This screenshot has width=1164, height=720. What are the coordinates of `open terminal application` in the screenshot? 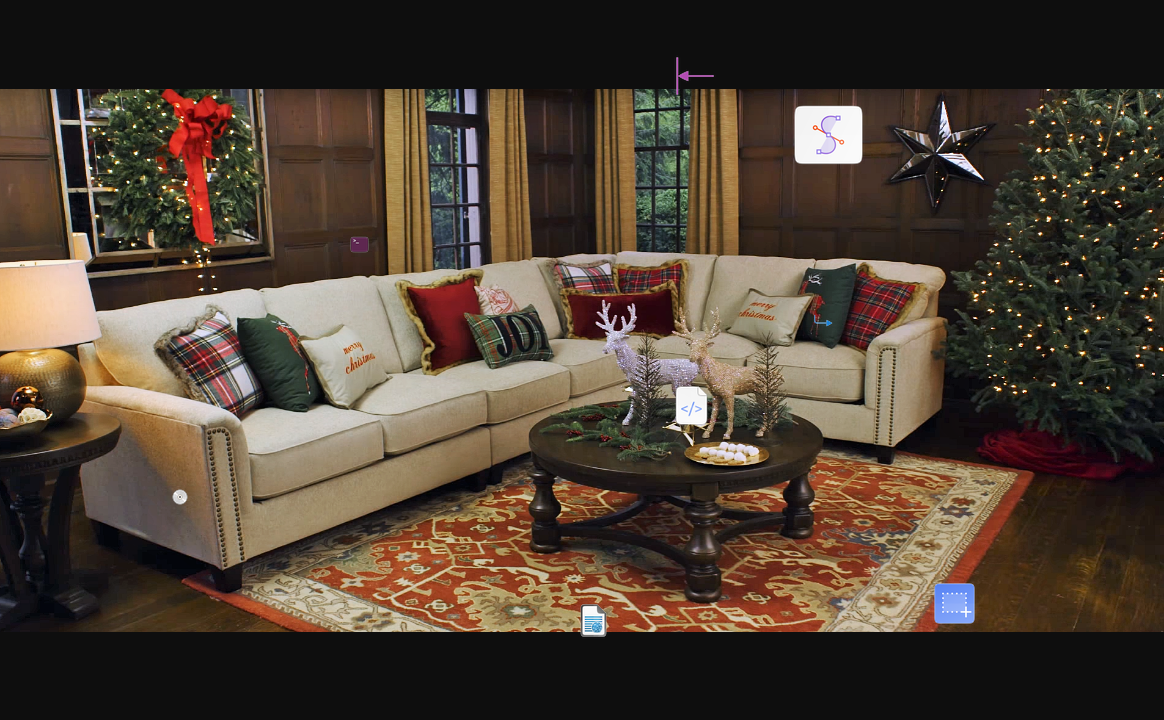 It's located at (359, 244).